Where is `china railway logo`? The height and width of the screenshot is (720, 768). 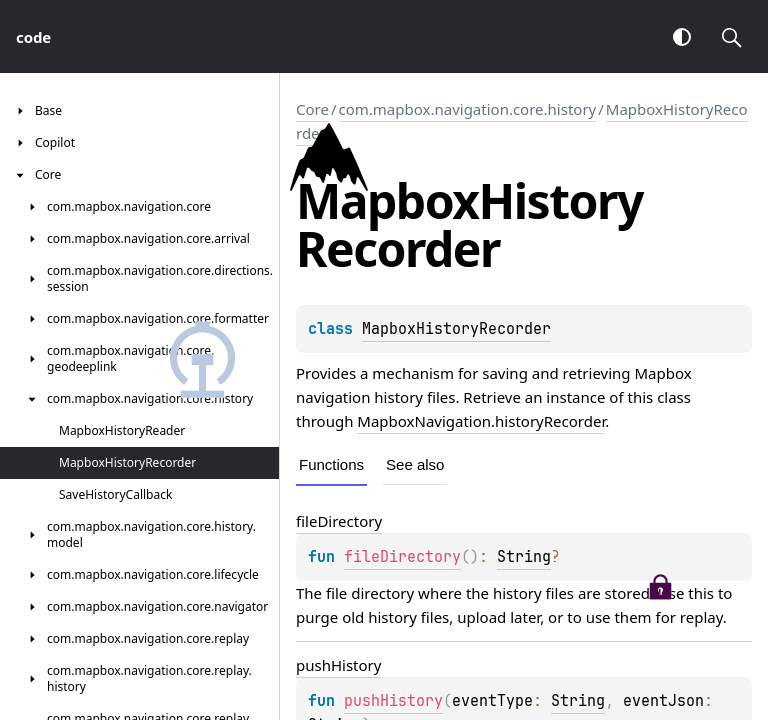
china railway logo is located at coordinates (202, 361).